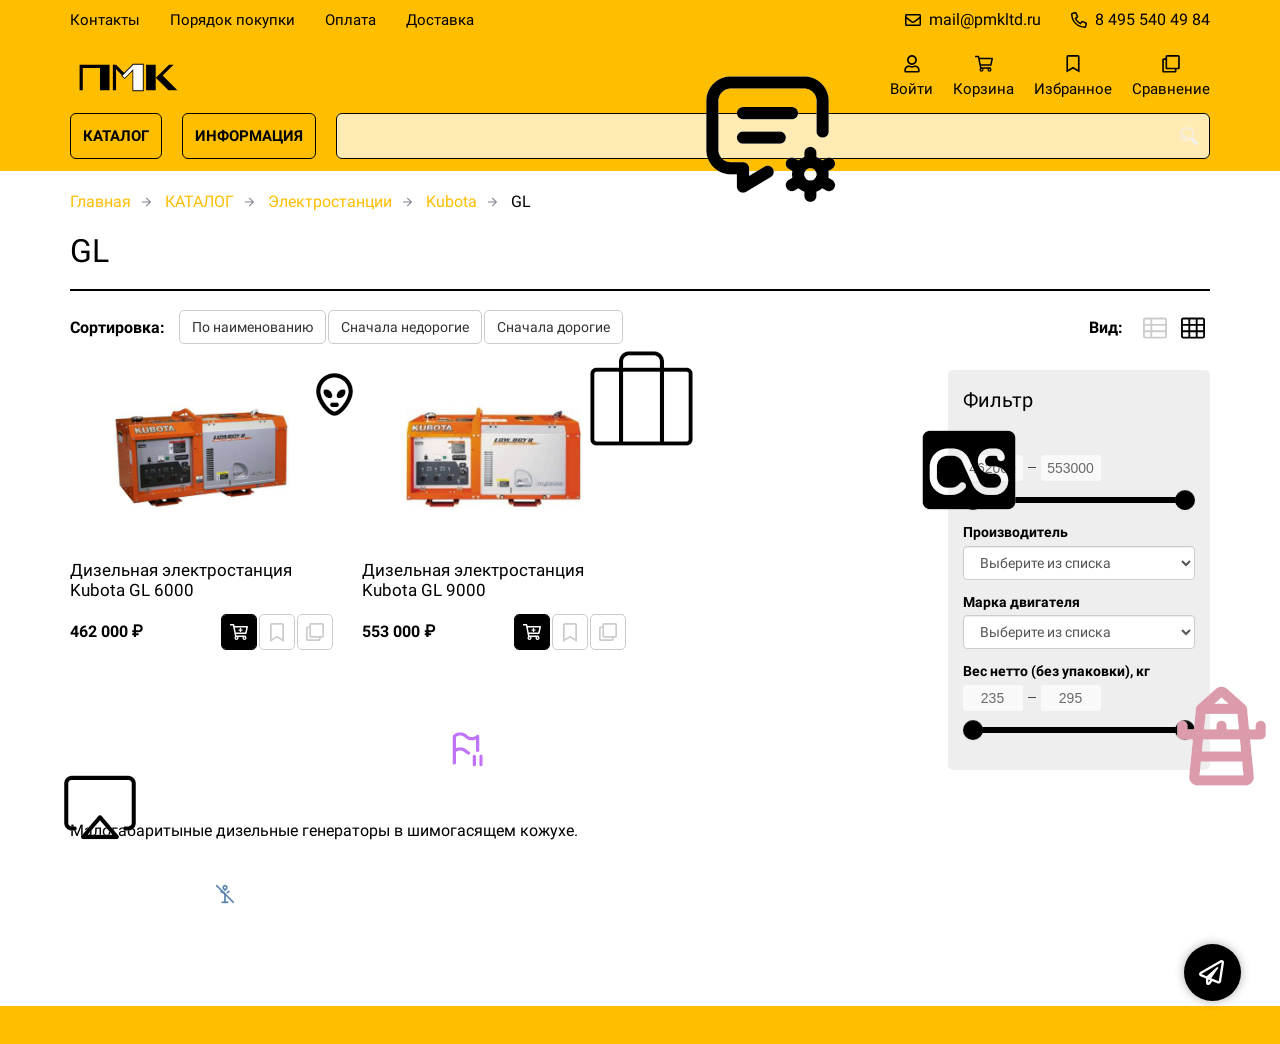 The width and height of the screenshot is (1280, 1044). Describe the element at coordinates (334, 394) in the screenshot. I see `view or access sci-fi themed content` at that location.